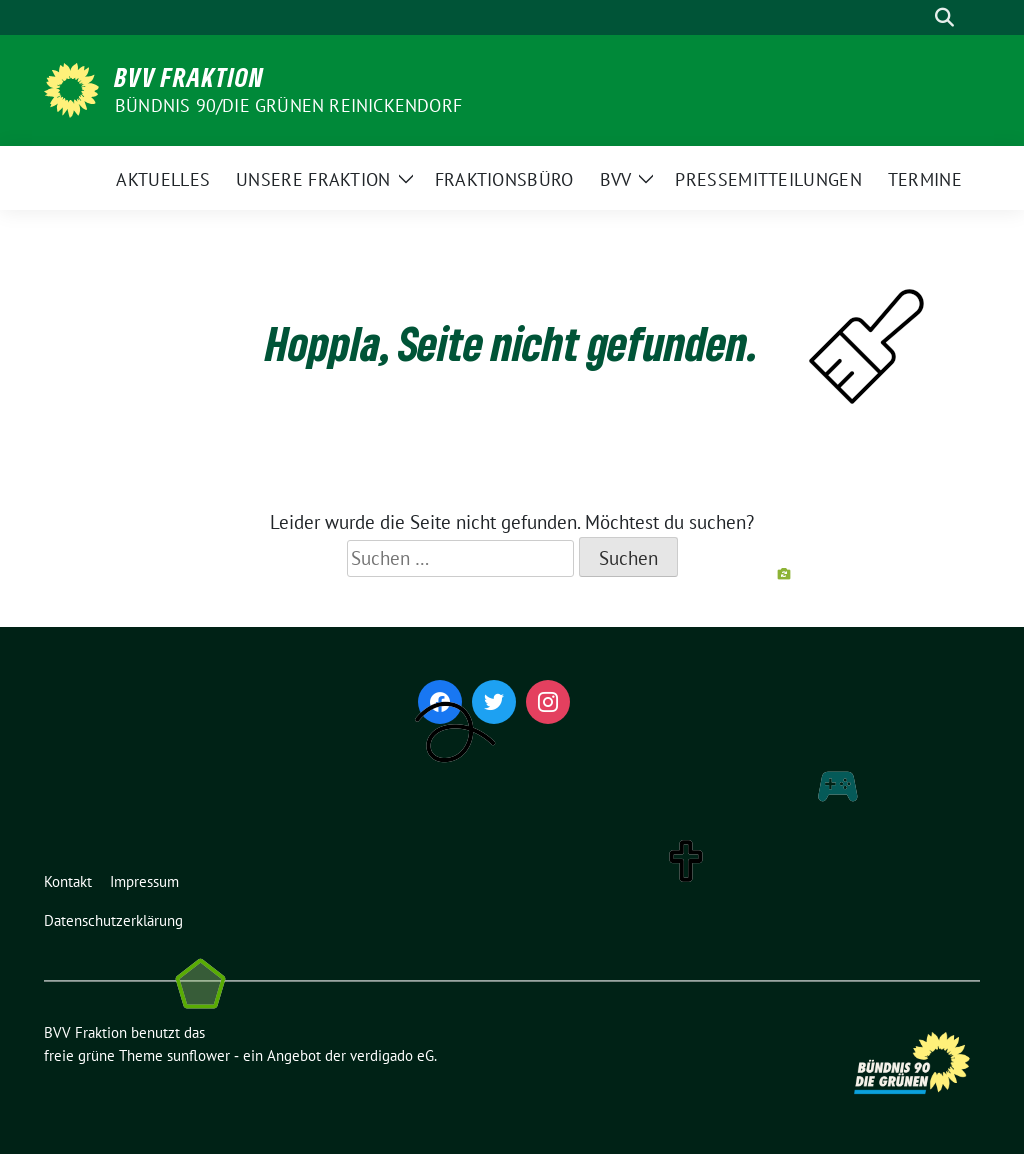 This screenshot has width=1024, height=1154. I want to click on indicates a religious or faith-based feature, so click(686, 861).